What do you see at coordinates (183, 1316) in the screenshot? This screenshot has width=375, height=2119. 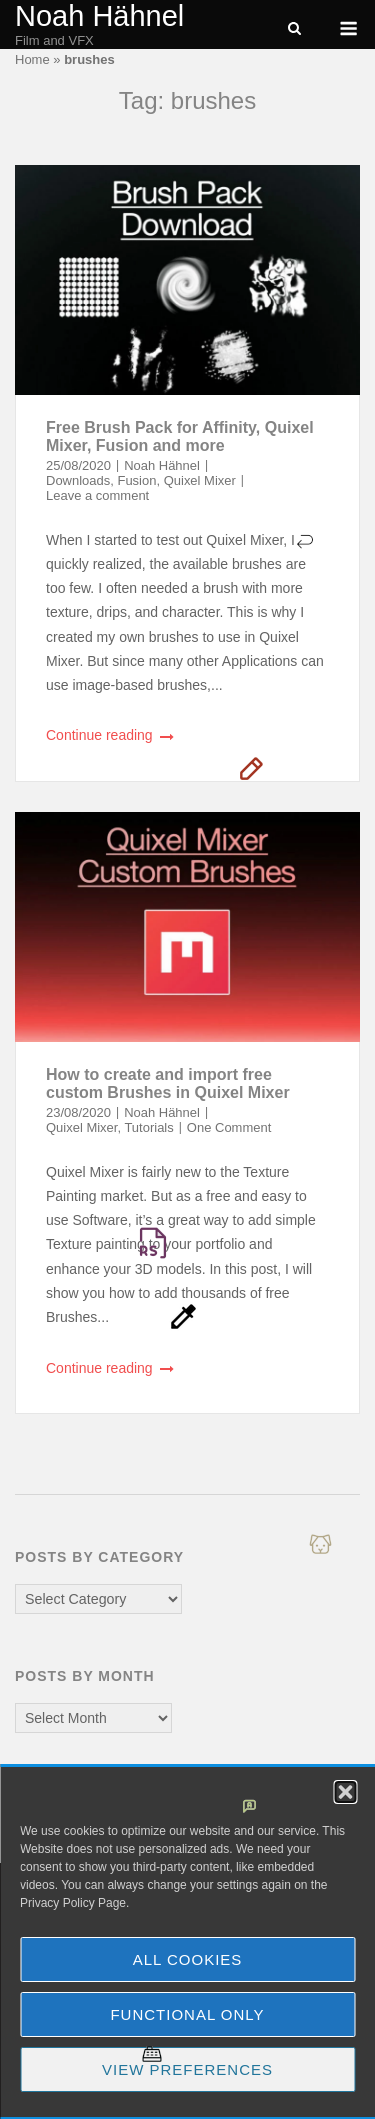 I see `pick a color from the canvas` at bounding box center [183, 1316].